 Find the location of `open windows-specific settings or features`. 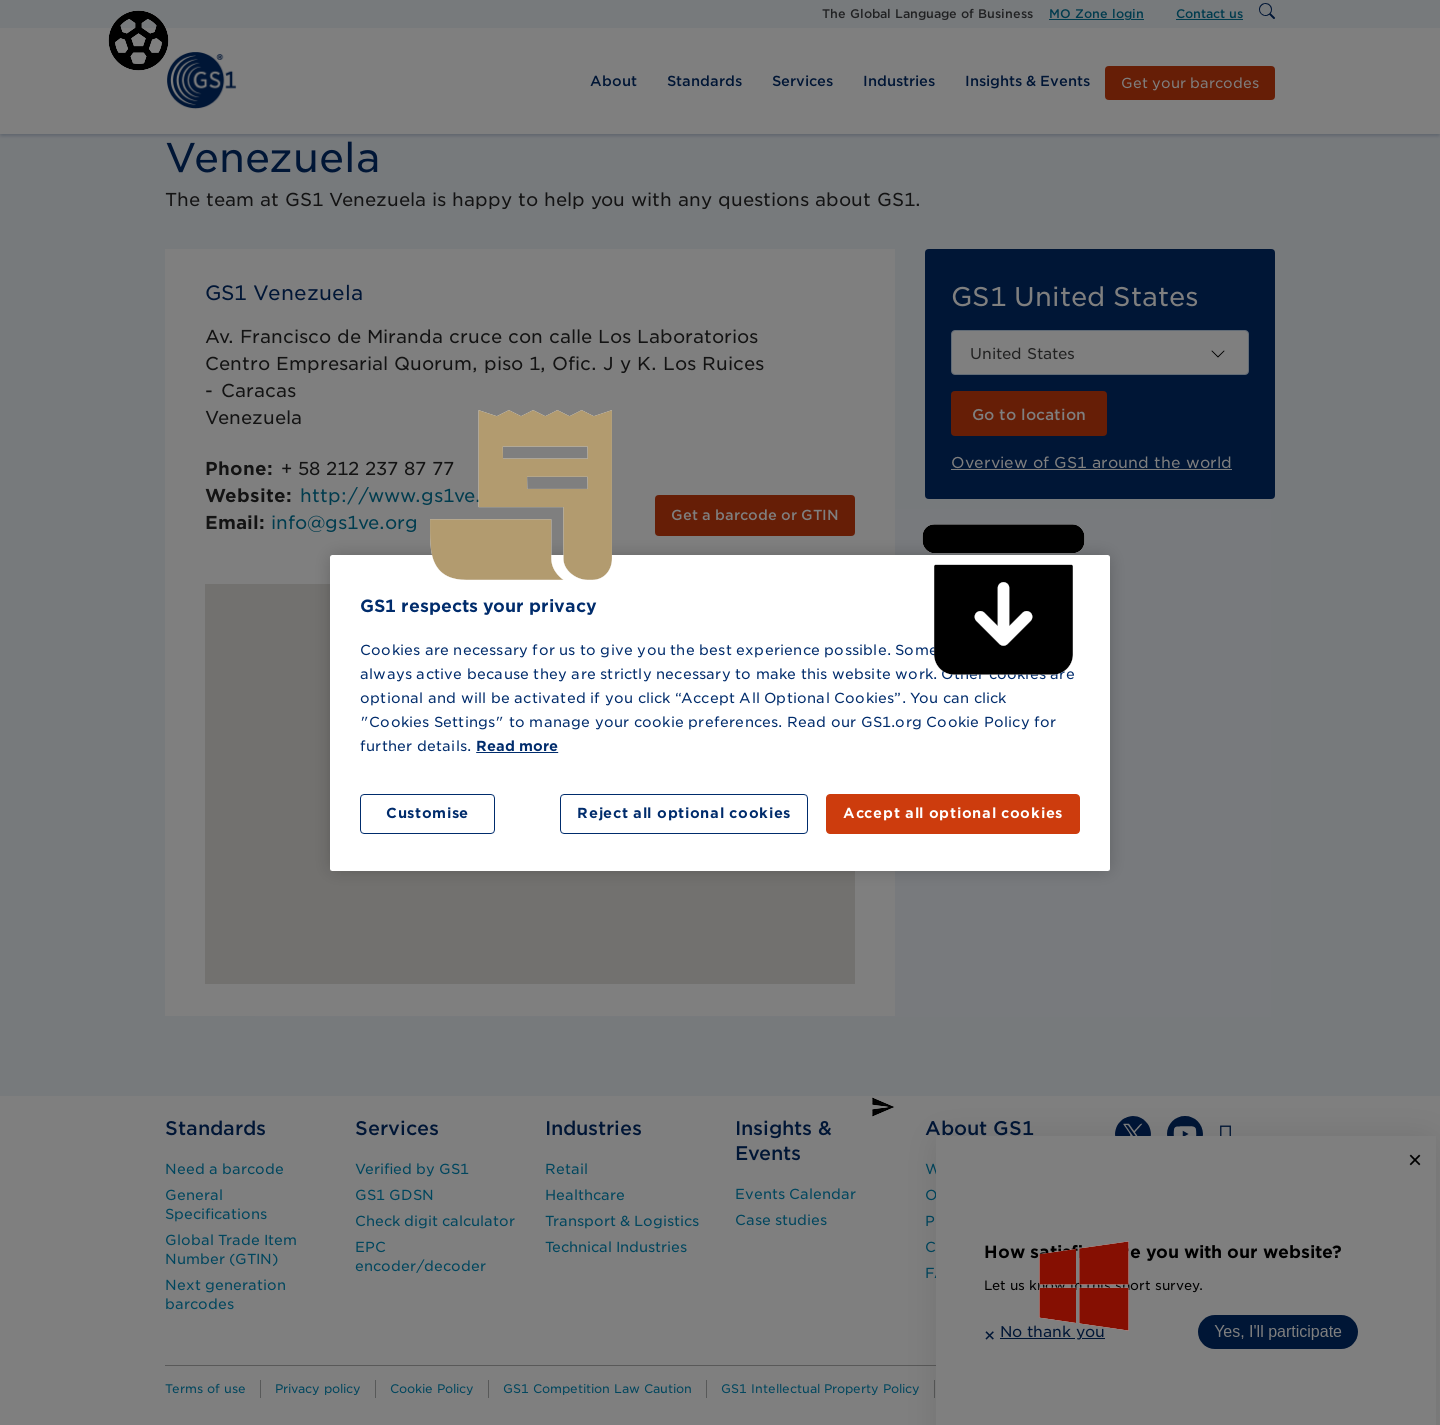

open windows-specific settings or features is located at coordinates (1084, 1286).